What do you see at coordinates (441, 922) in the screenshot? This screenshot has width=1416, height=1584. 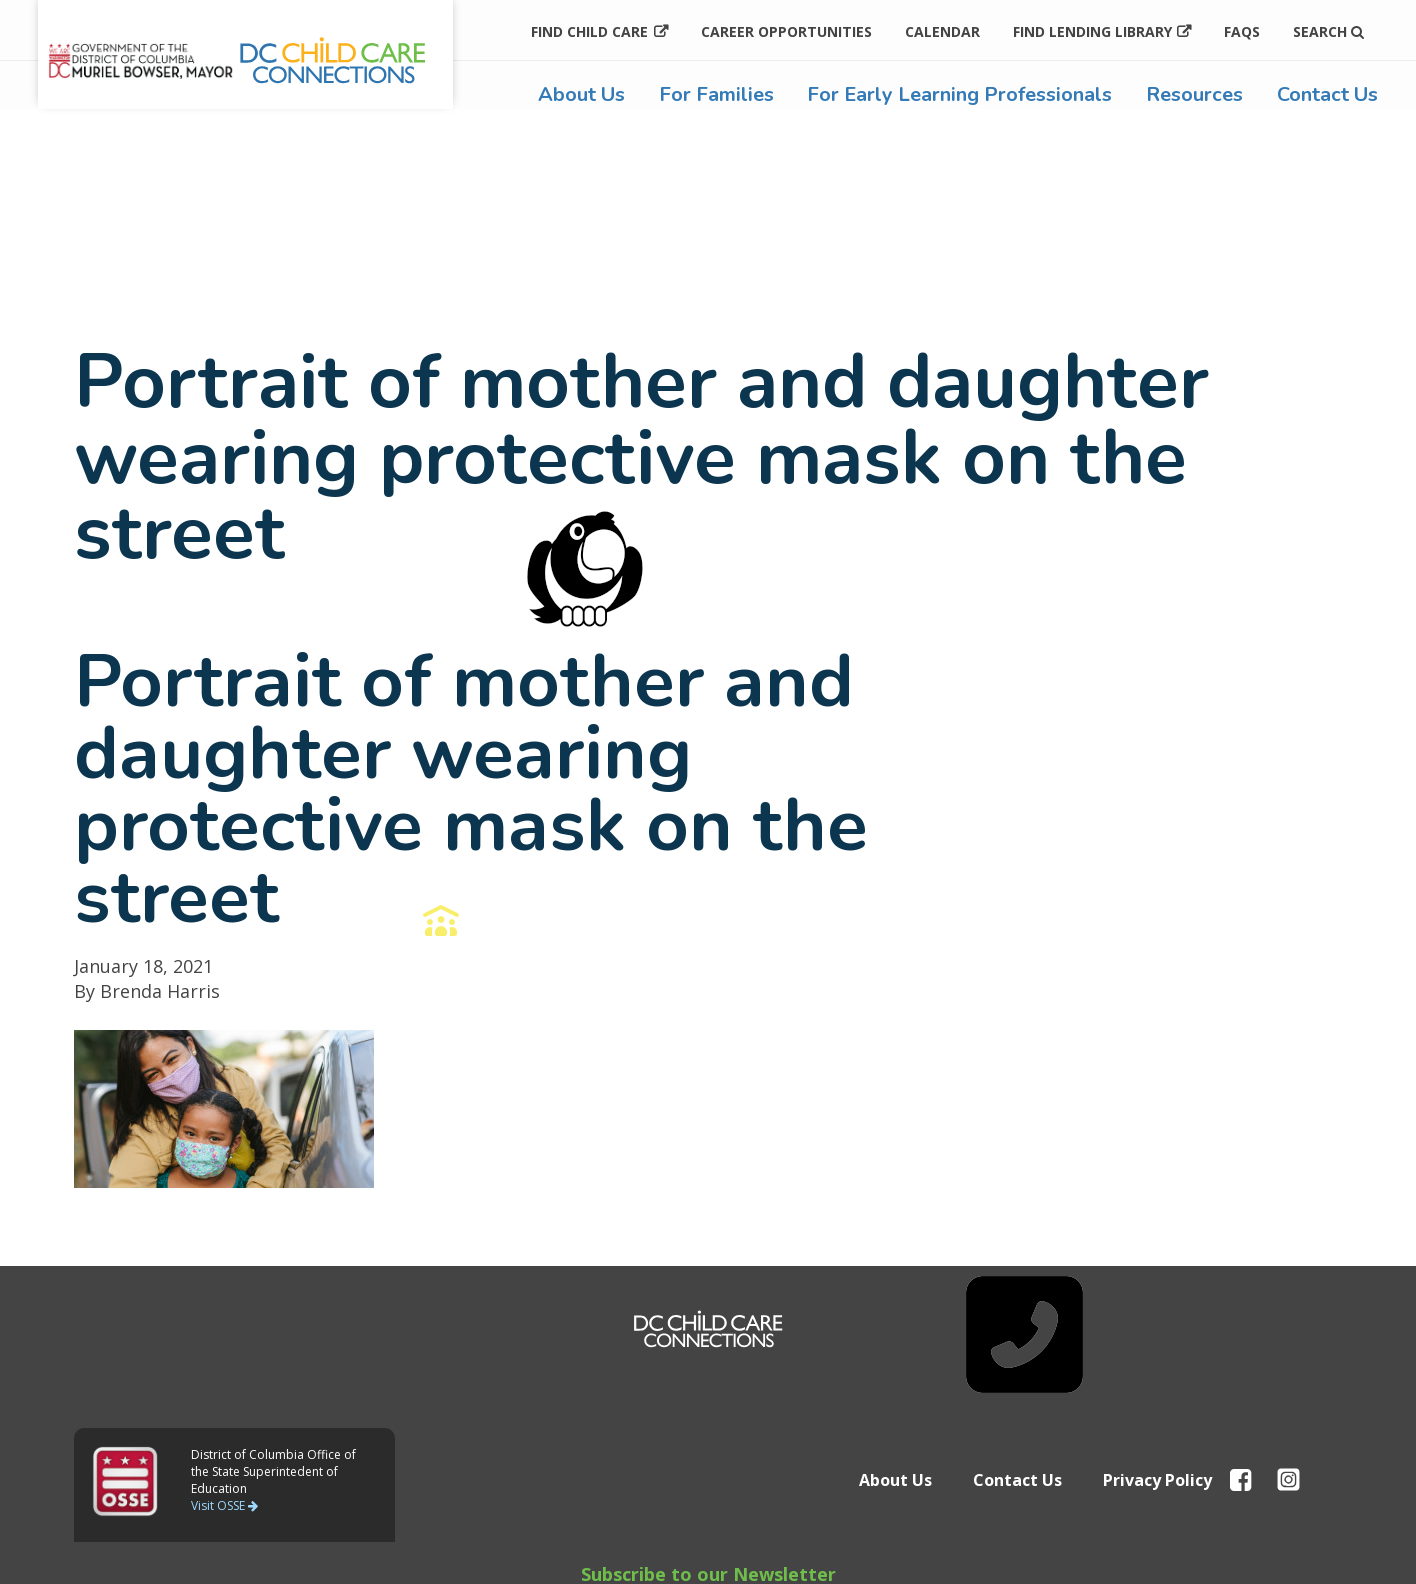 I see `view household or family members` at bounding box center [441, 922].